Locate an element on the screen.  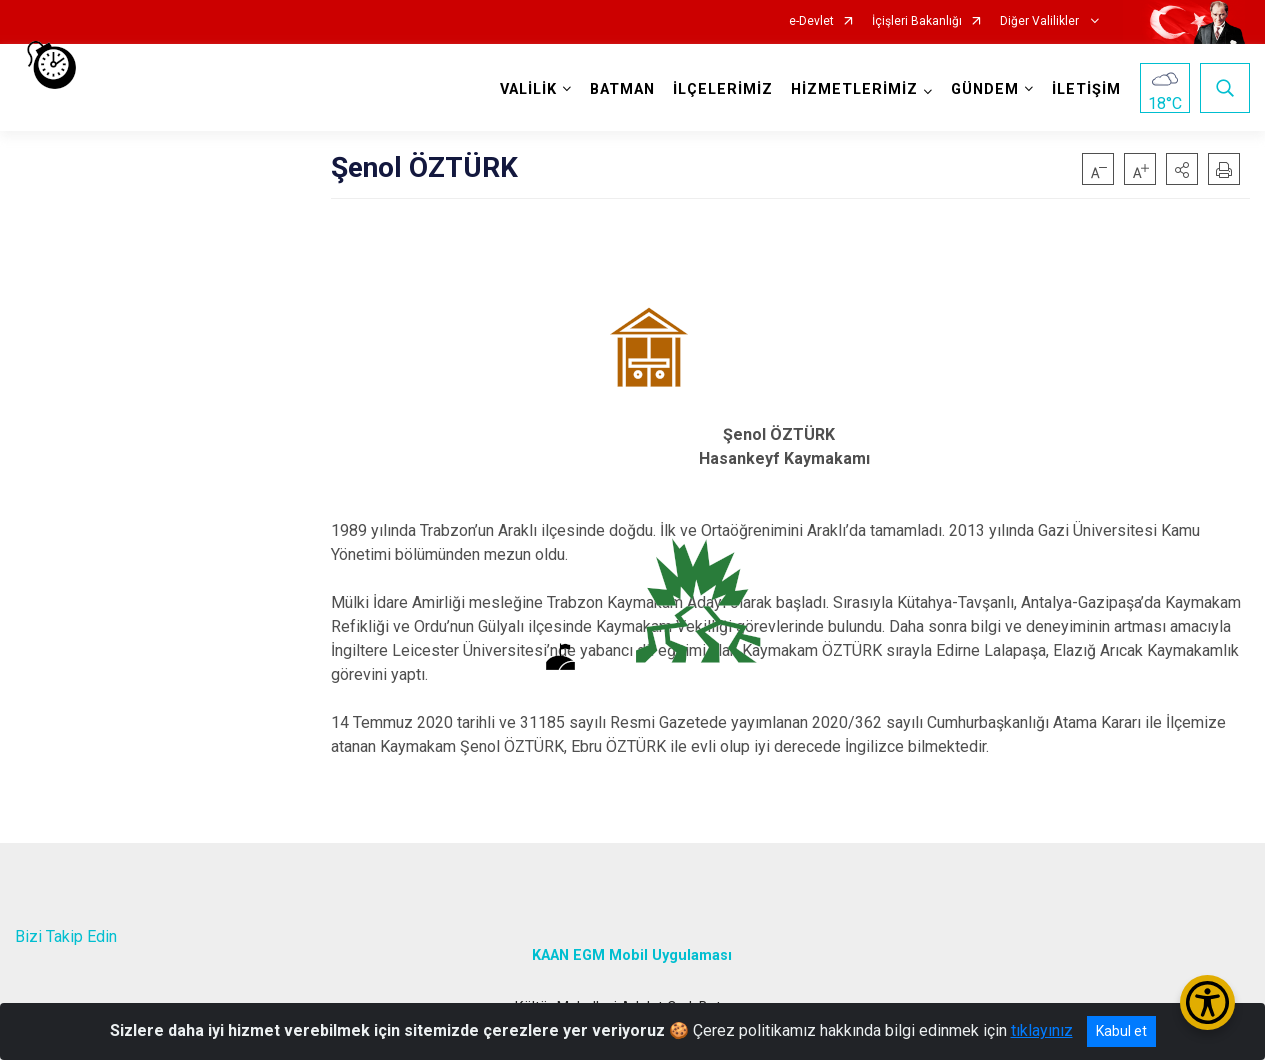
indicates a timed event or countdown is located at coordinates (51, 64).